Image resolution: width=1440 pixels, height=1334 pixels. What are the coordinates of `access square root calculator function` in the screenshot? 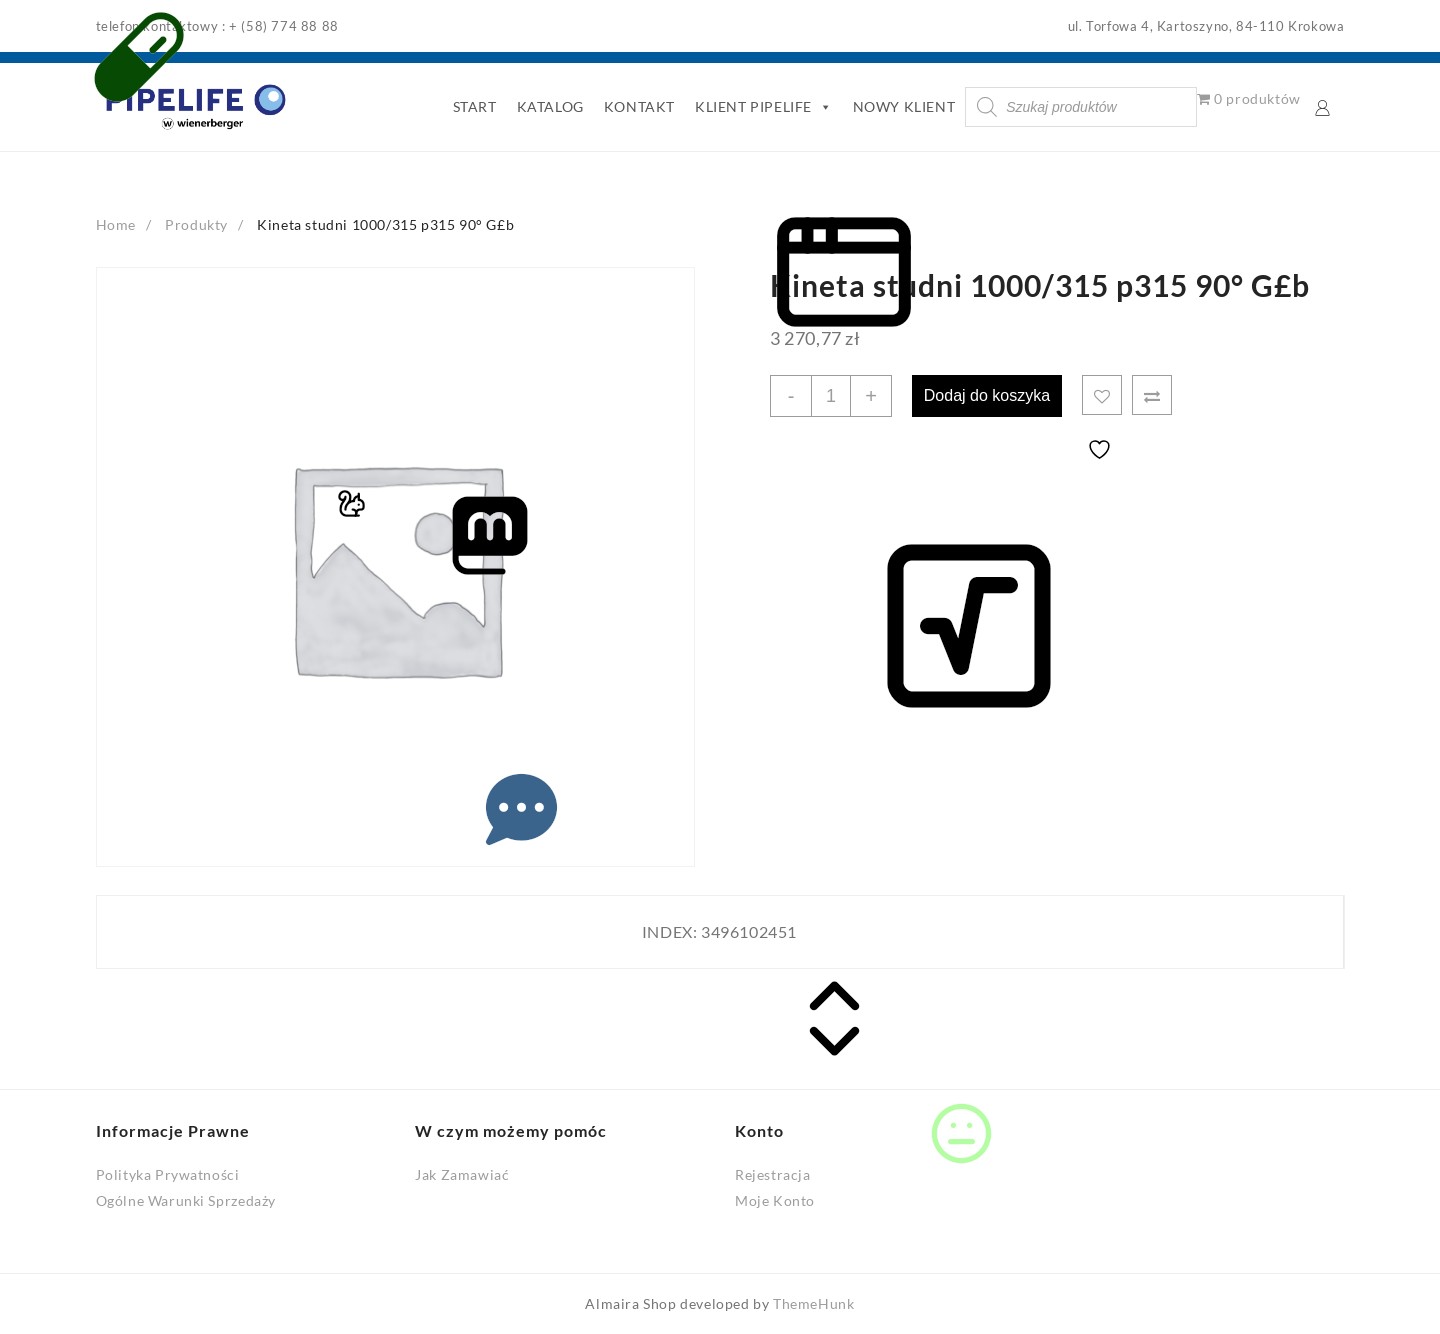 It's located at (969, 626).